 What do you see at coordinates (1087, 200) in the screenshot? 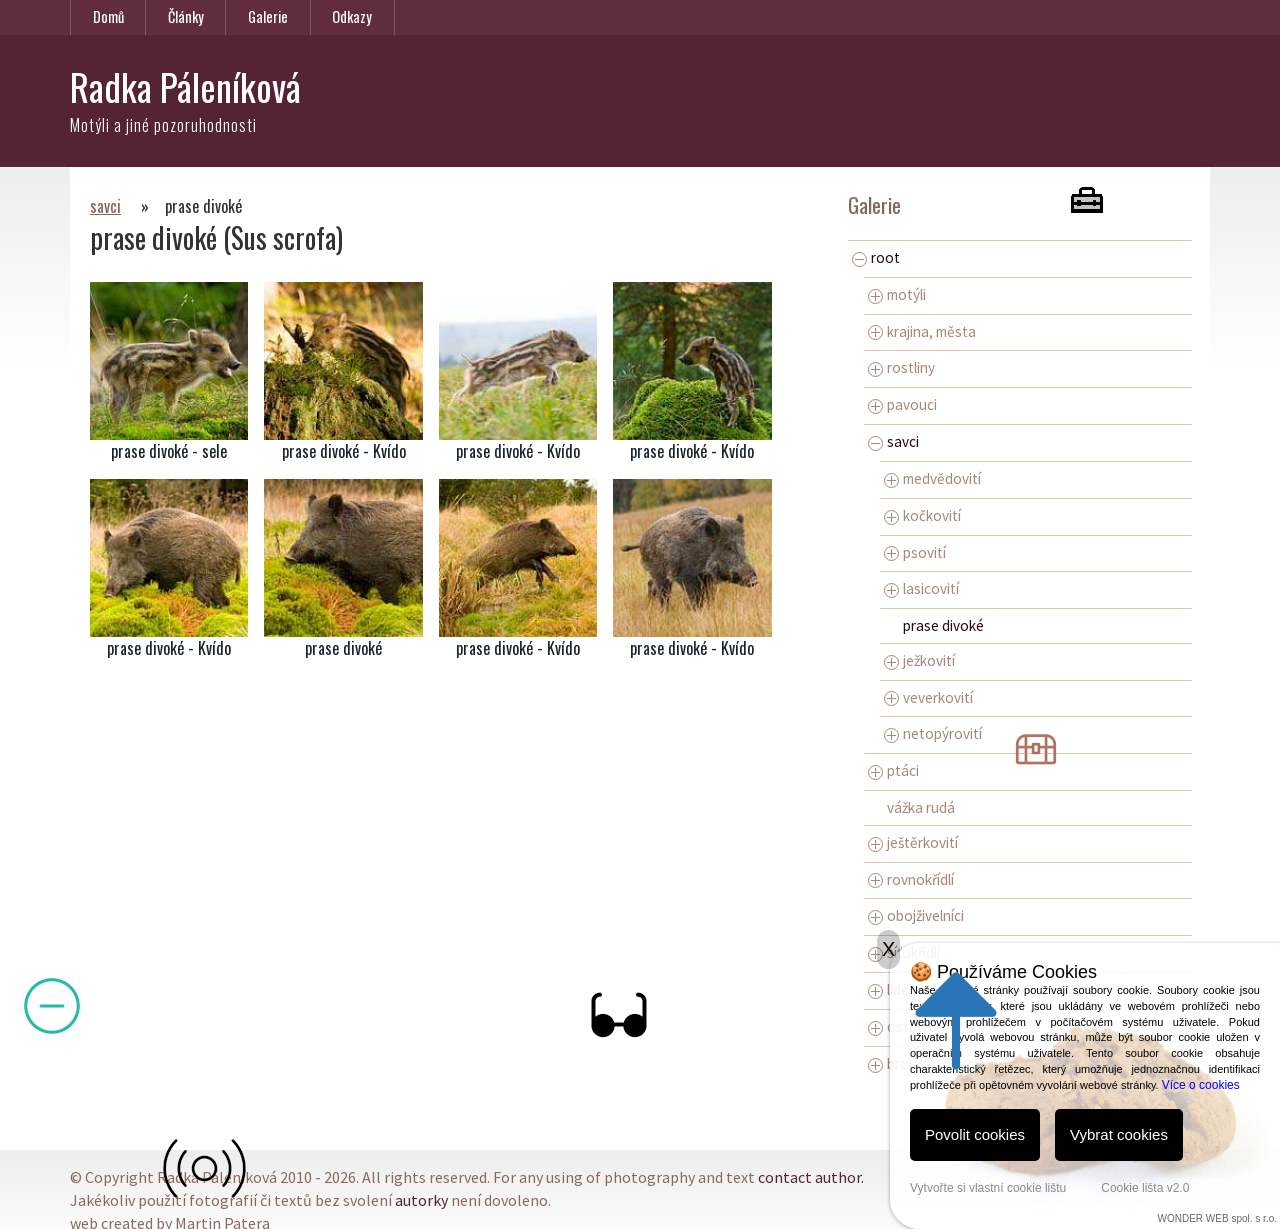
I see `access home repair services` at bounding box center [1087, 200].